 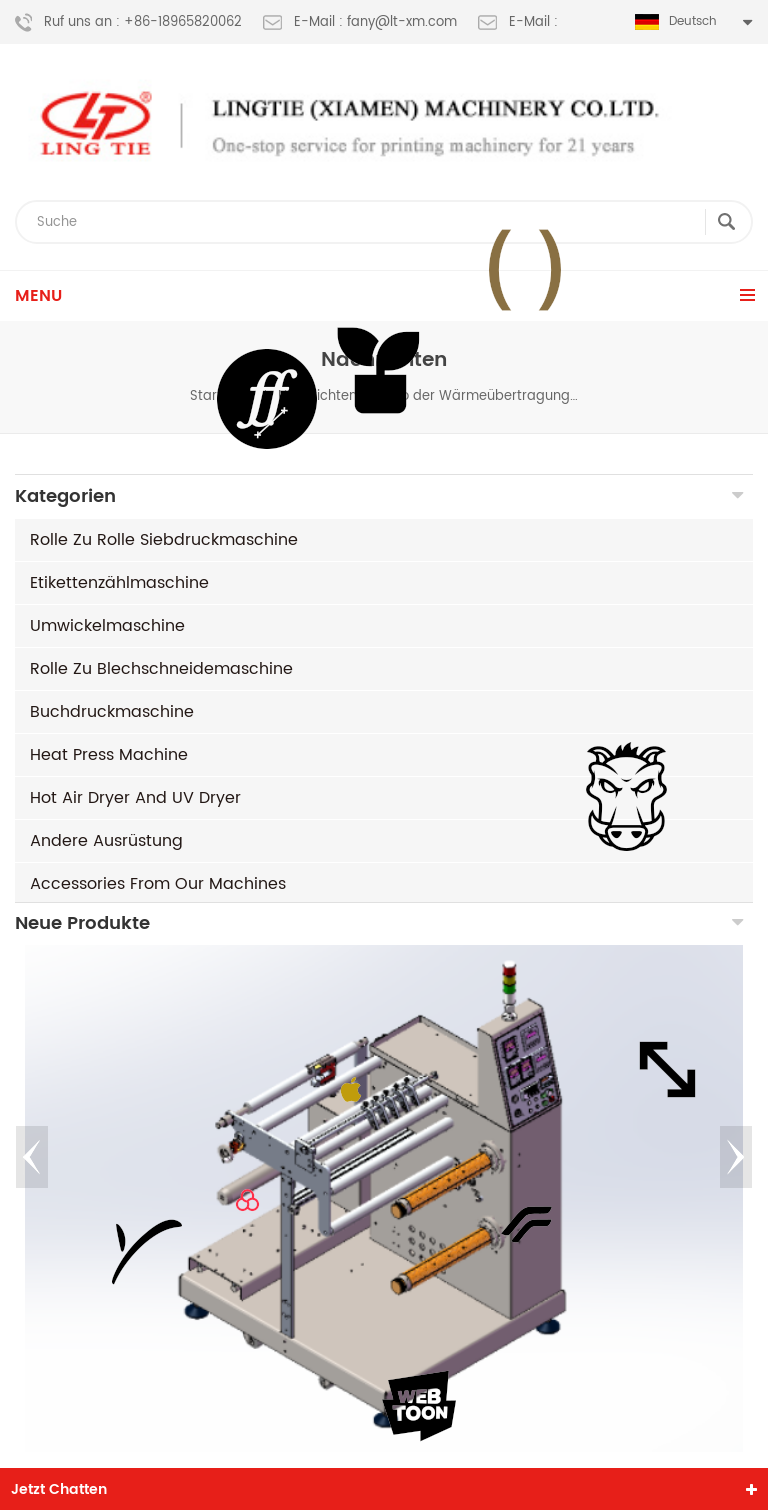 What do you see at coordinates (247, 1201) in the screenshot?
I see `adjust color filter settings` at bounding box center [247, 1201].